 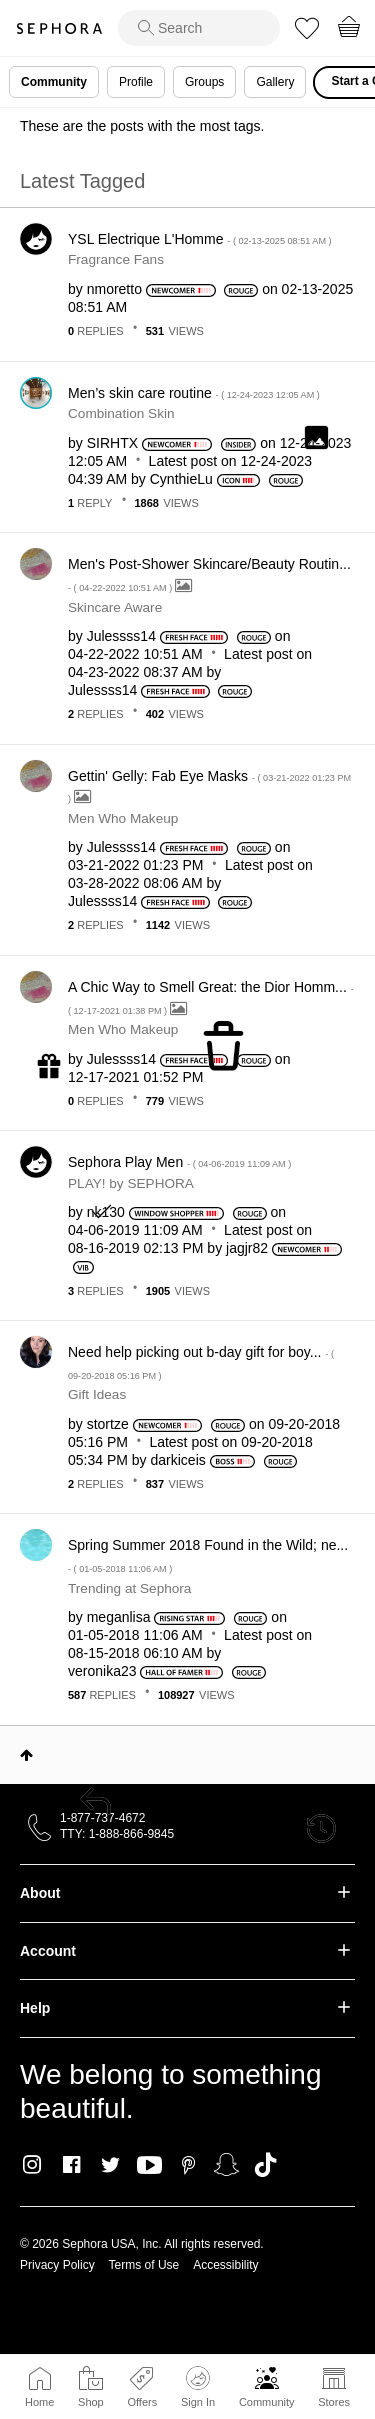 I want to click on view commit or activity history, so click(x=321, y=1828).